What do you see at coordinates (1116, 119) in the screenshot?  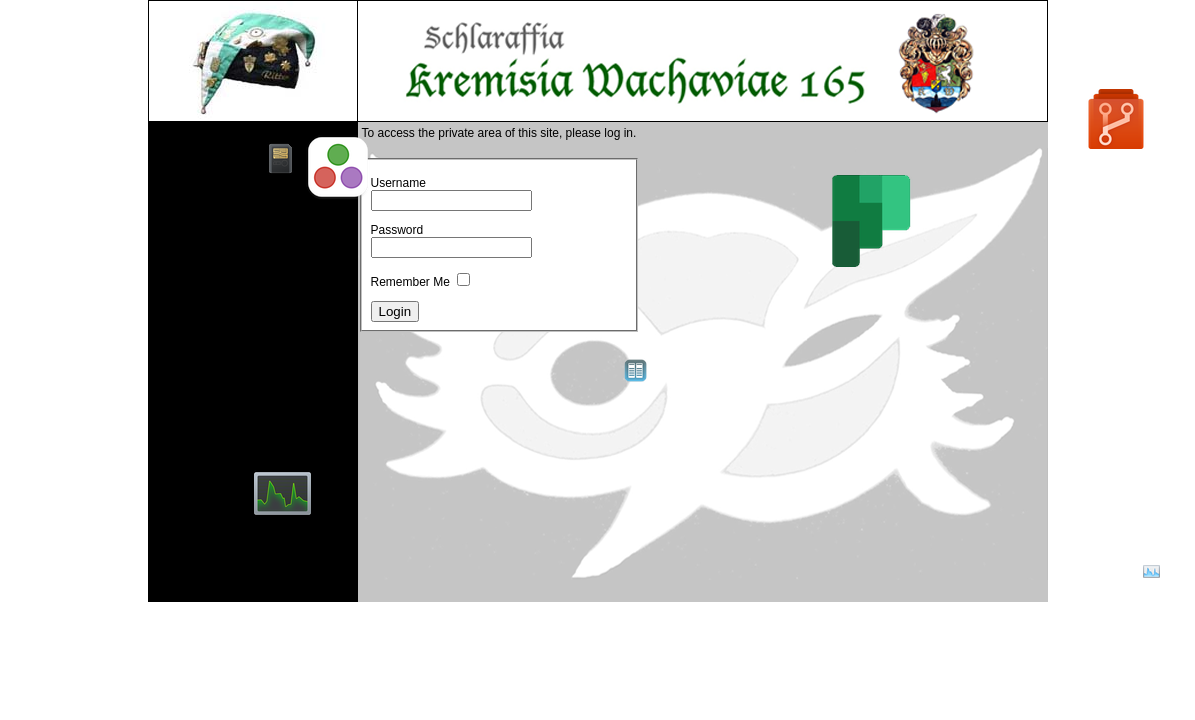 I see `open the repos app for managing git repositories` at bounding box center [1116, 119].